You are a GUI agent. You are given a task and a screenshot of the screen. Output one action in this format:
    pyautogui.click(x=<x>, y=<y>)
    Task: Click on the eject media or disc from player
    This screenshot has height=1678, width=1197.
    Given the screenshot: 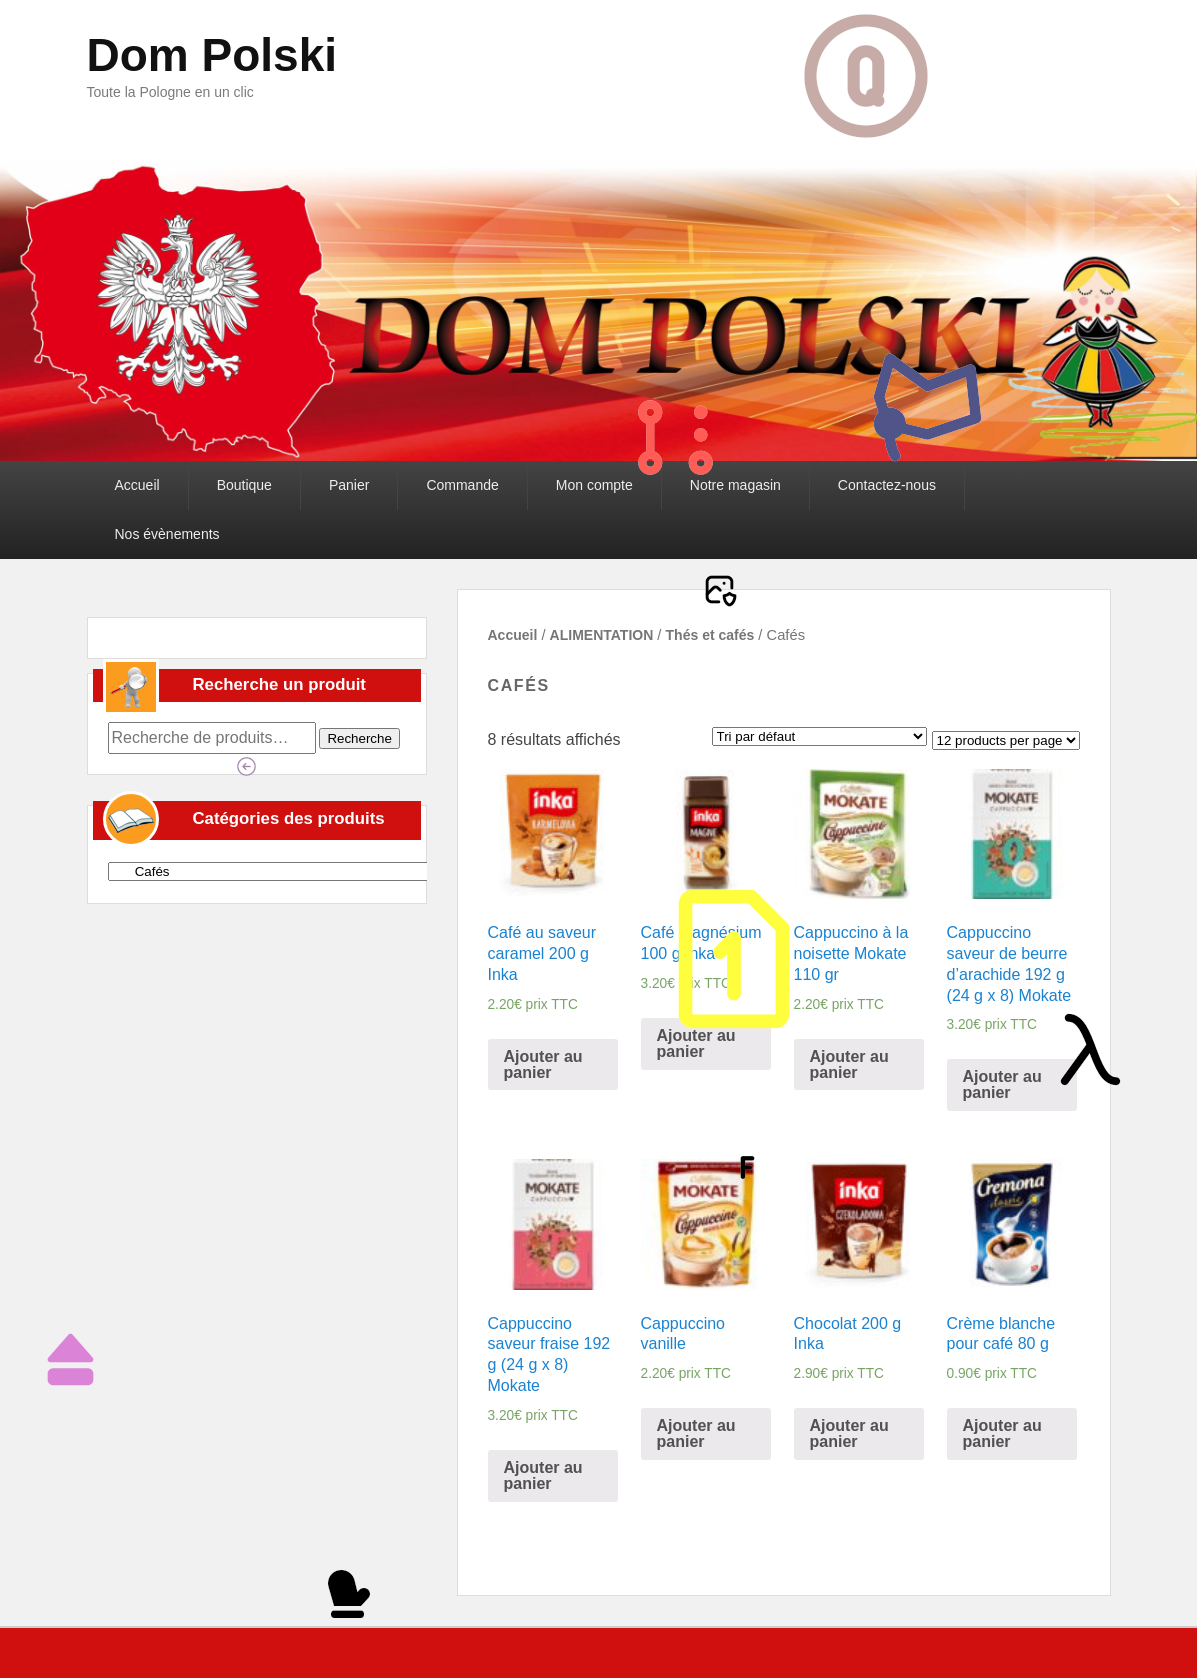 What is the action you would take?
    pyautogui.click(x=70, y=1359)
    